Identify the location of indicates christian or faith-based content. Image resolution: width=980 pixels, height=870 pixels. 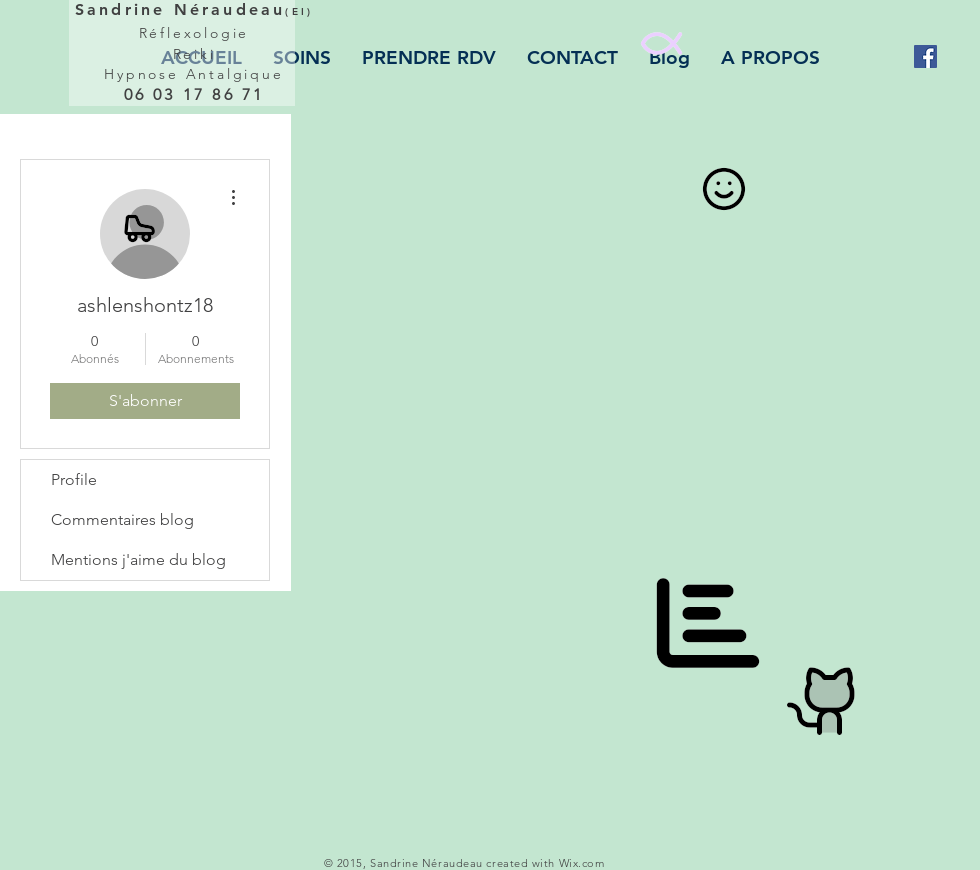
(661, 43).